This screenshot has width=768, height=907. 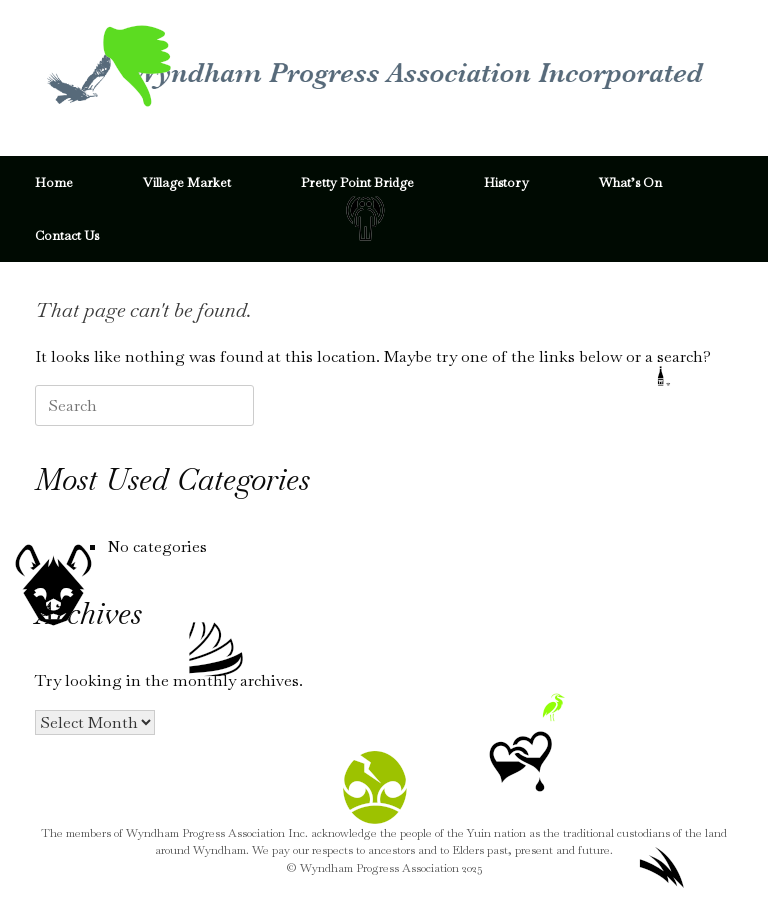 What do you see at coordinates (137, 66) in the screenshot?
I see `dislike or downvote content` at bounding box center [137, 66].